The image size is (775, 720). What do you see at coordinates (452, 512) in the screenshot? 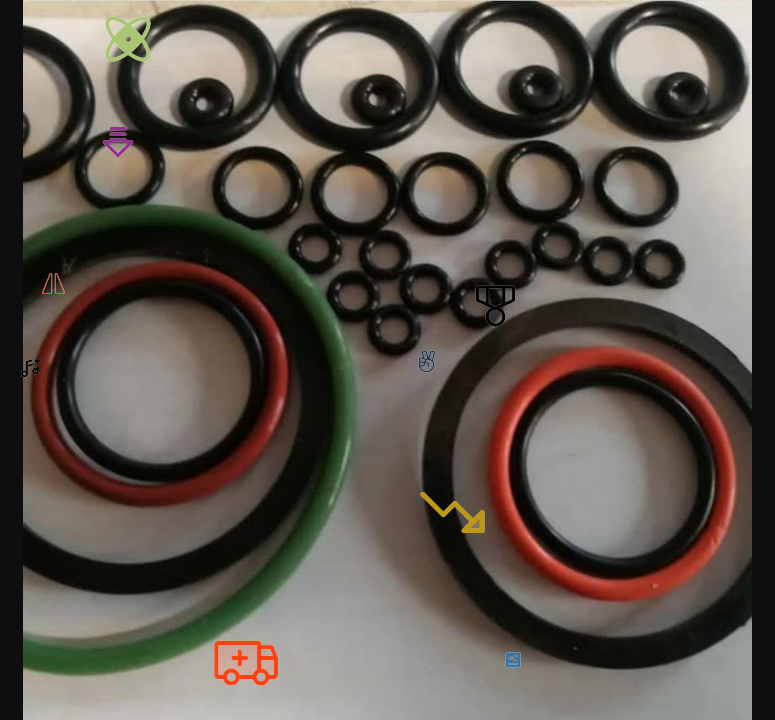
I see `indicates a downward trend or decline in data` at bounding box center [452, 512].